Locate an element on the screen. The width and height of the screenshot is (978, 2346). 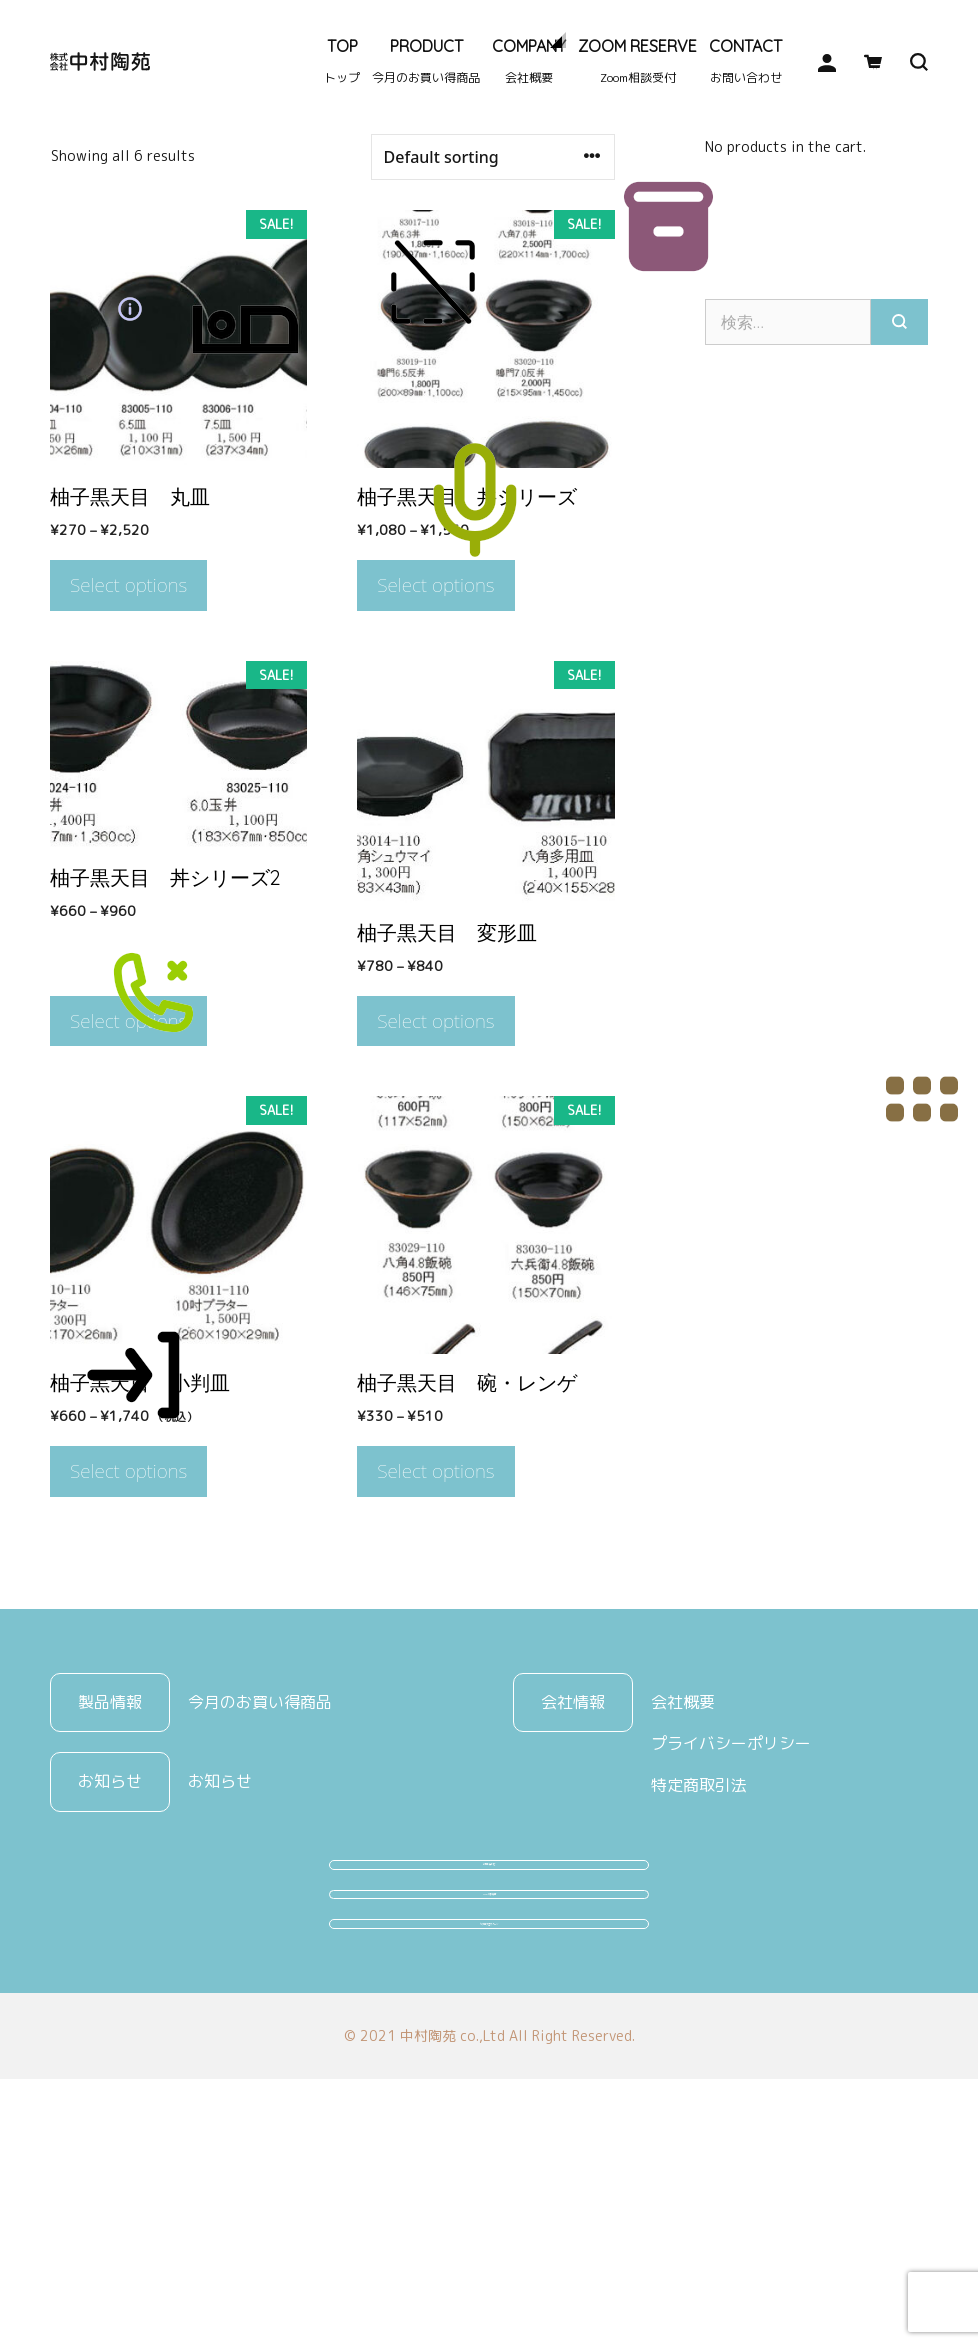
drag to reorder or rearrange items is located at coordinates (922, 1099).